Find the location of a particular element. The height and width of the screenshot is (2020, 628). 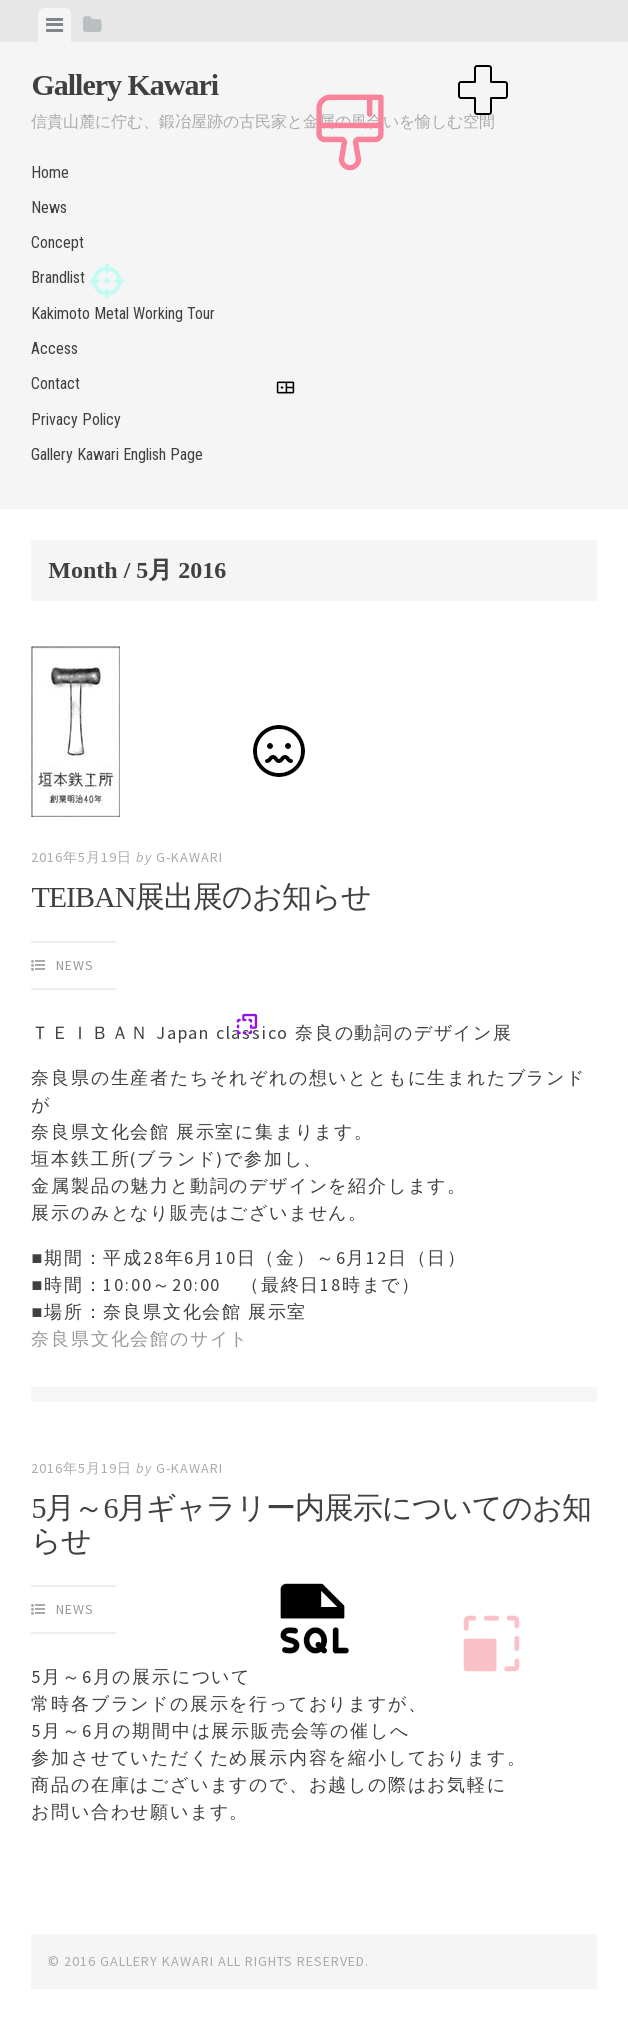

access first aid or medical help information is located at coordinates (483, 90).